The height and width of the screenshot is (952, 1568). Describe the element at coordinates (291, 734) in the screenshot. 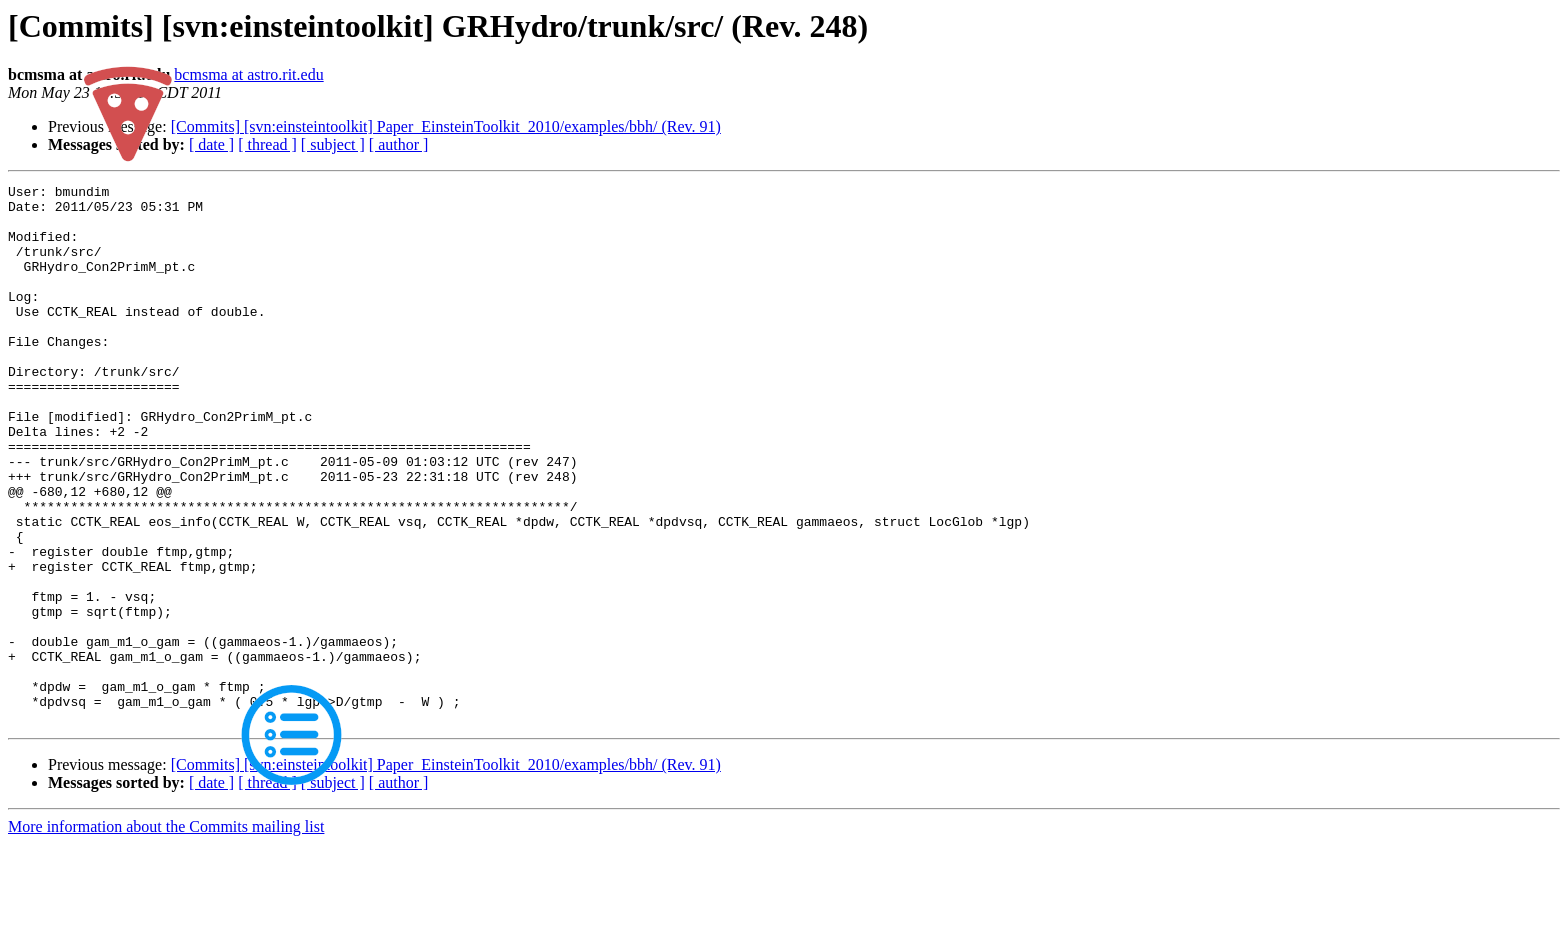

I see `view list or menu options` at that location.